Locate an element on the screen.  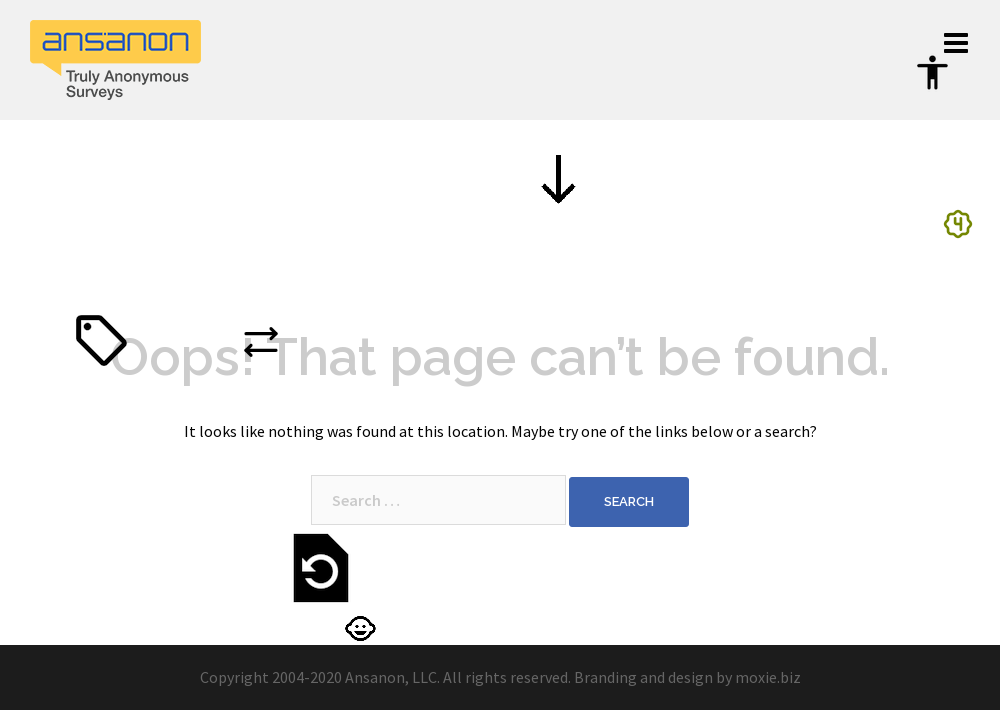
access child-friendly or parental control settings is located at coordinates (360, 628).